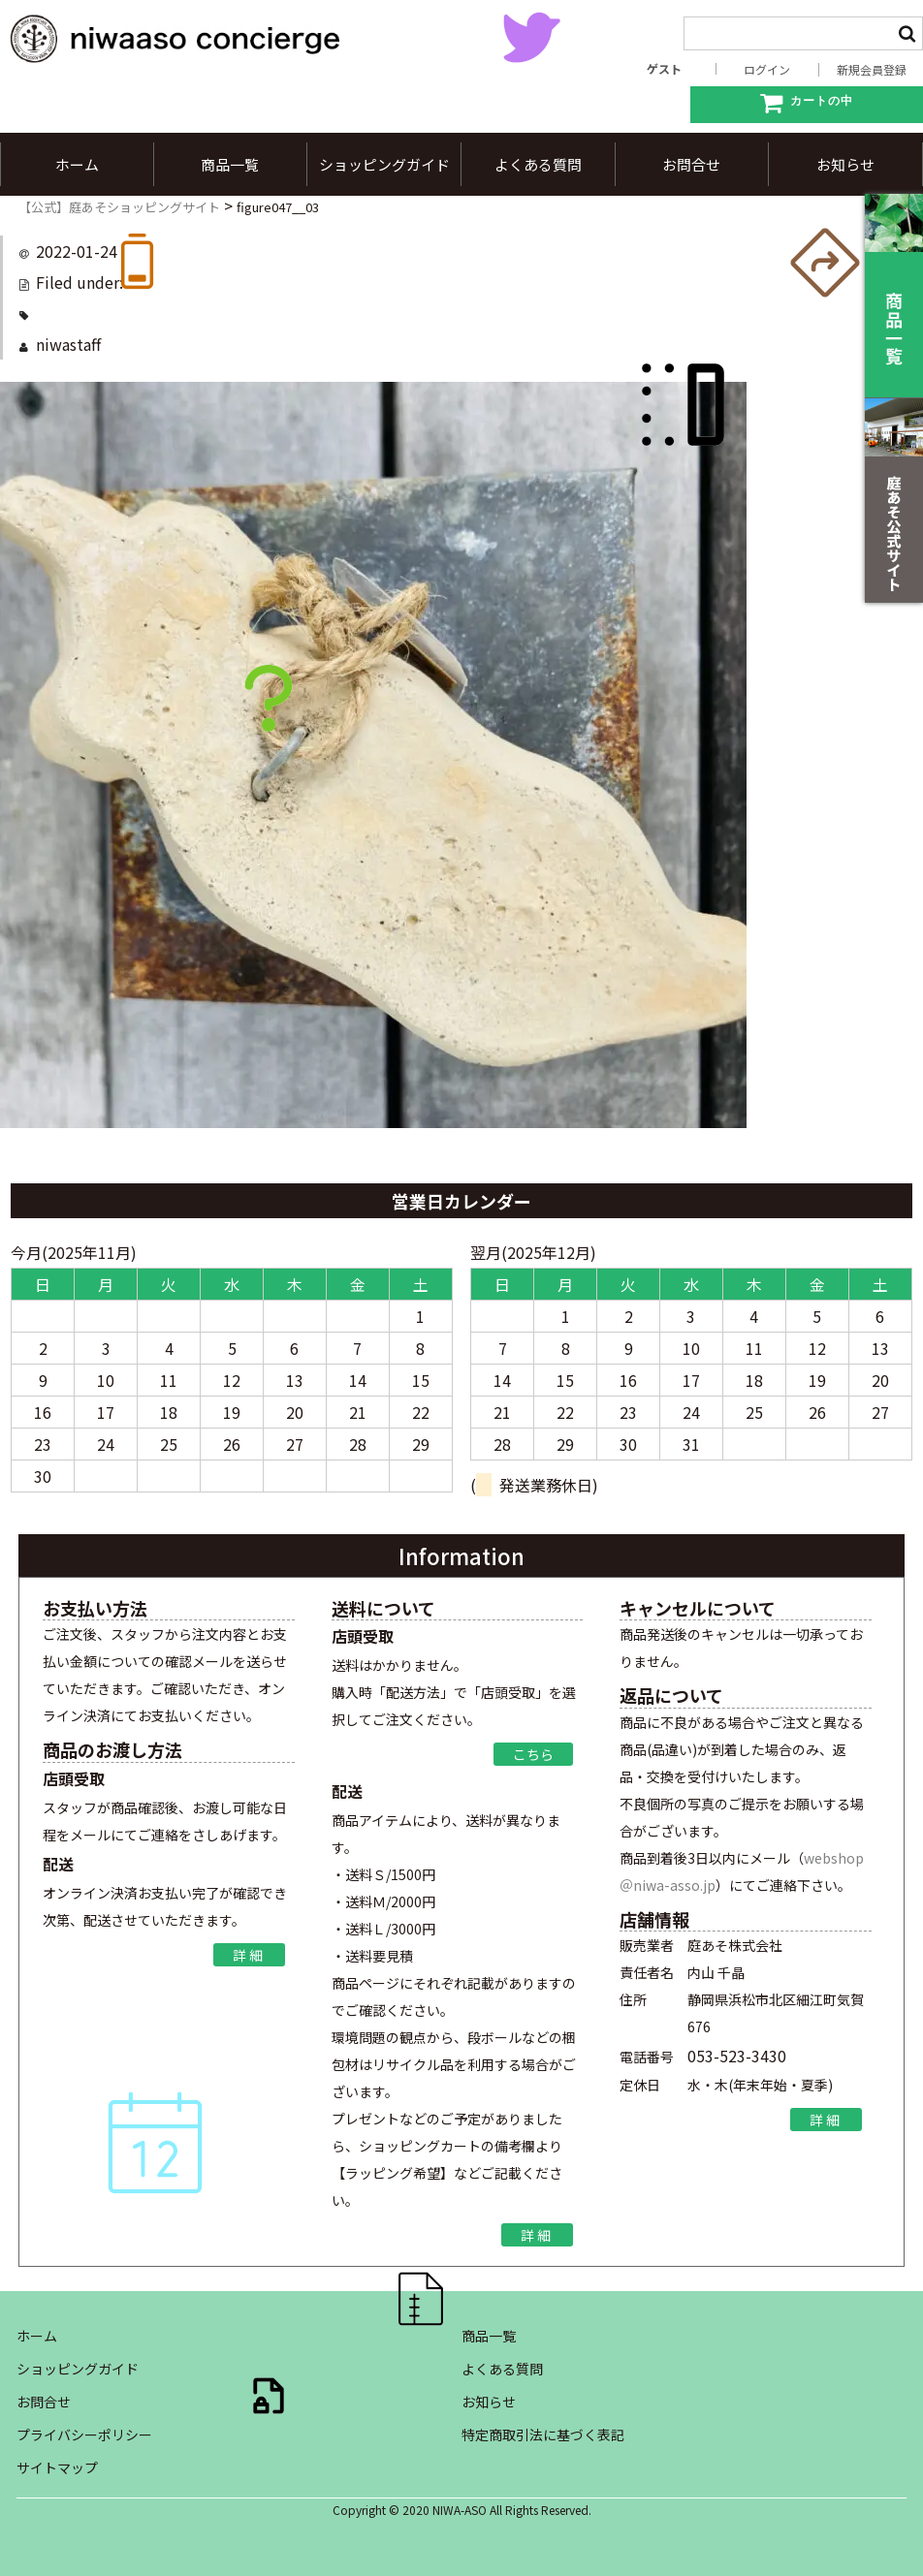 The image size is (923, 2576). Describe the element at coordinates (683, 404) in the screenshot. I see `align content to the right` at that location.